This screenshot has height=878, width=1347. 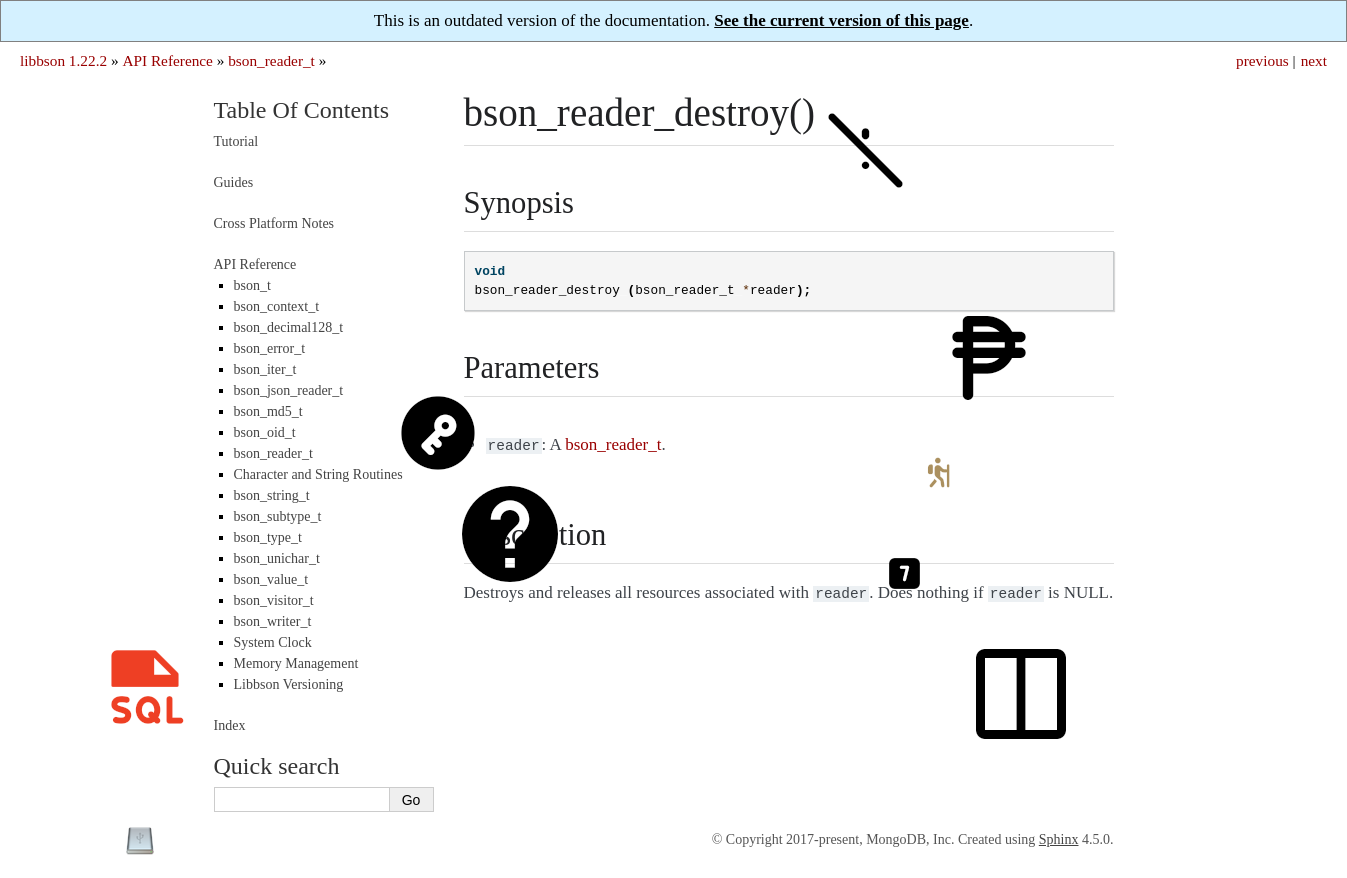 What do you see at coordinates (510, 534) in the screenshot?
I see `access help or support` at bounding box center [510, 534].